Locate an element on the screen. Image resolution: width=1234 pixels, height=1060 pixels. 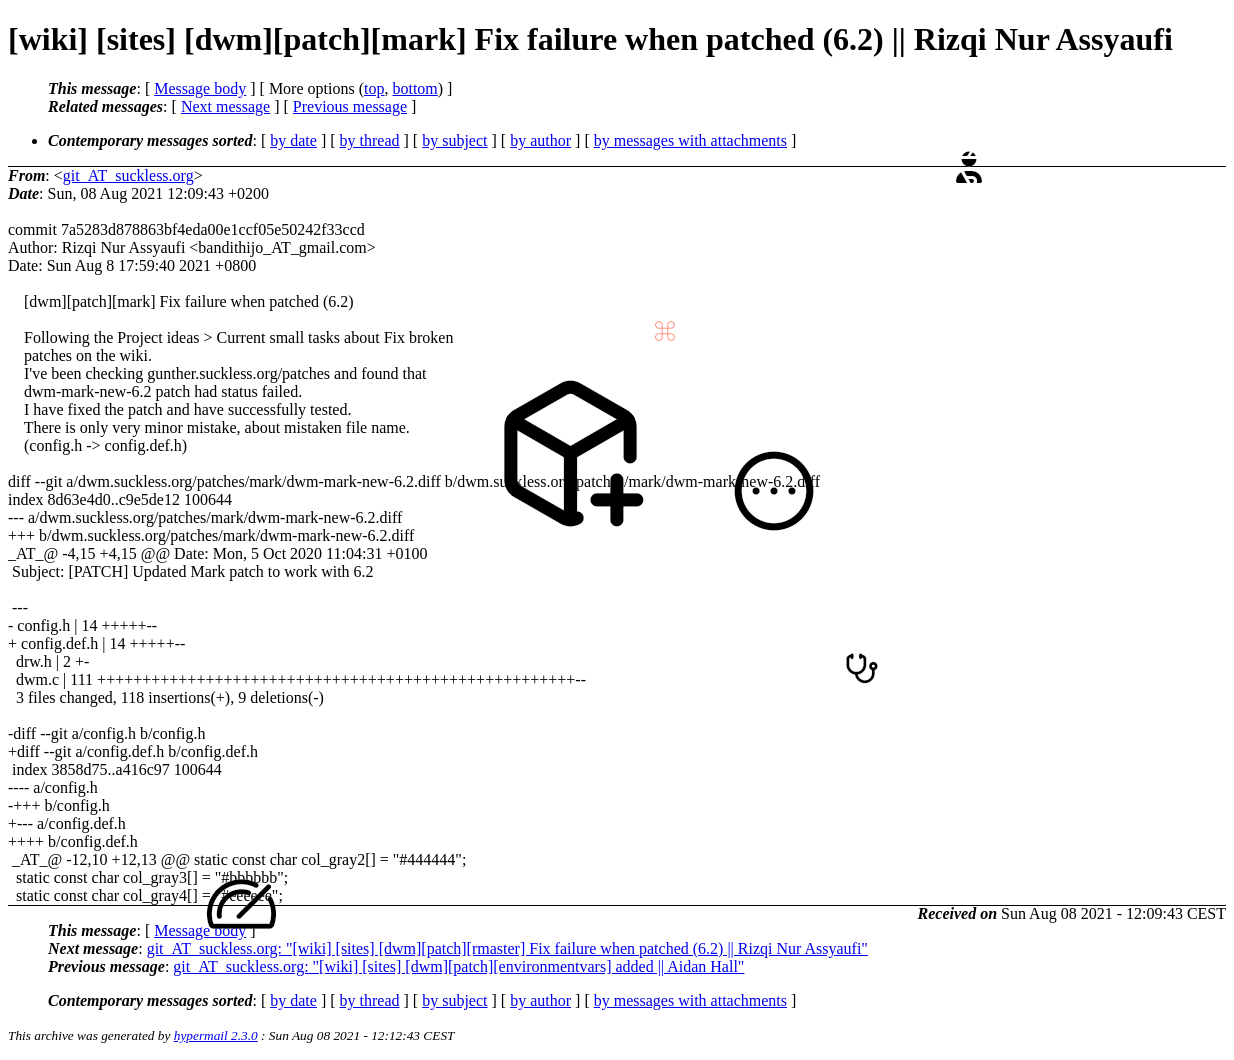
add a new 3D object or model is located at coordinates (570, 453).